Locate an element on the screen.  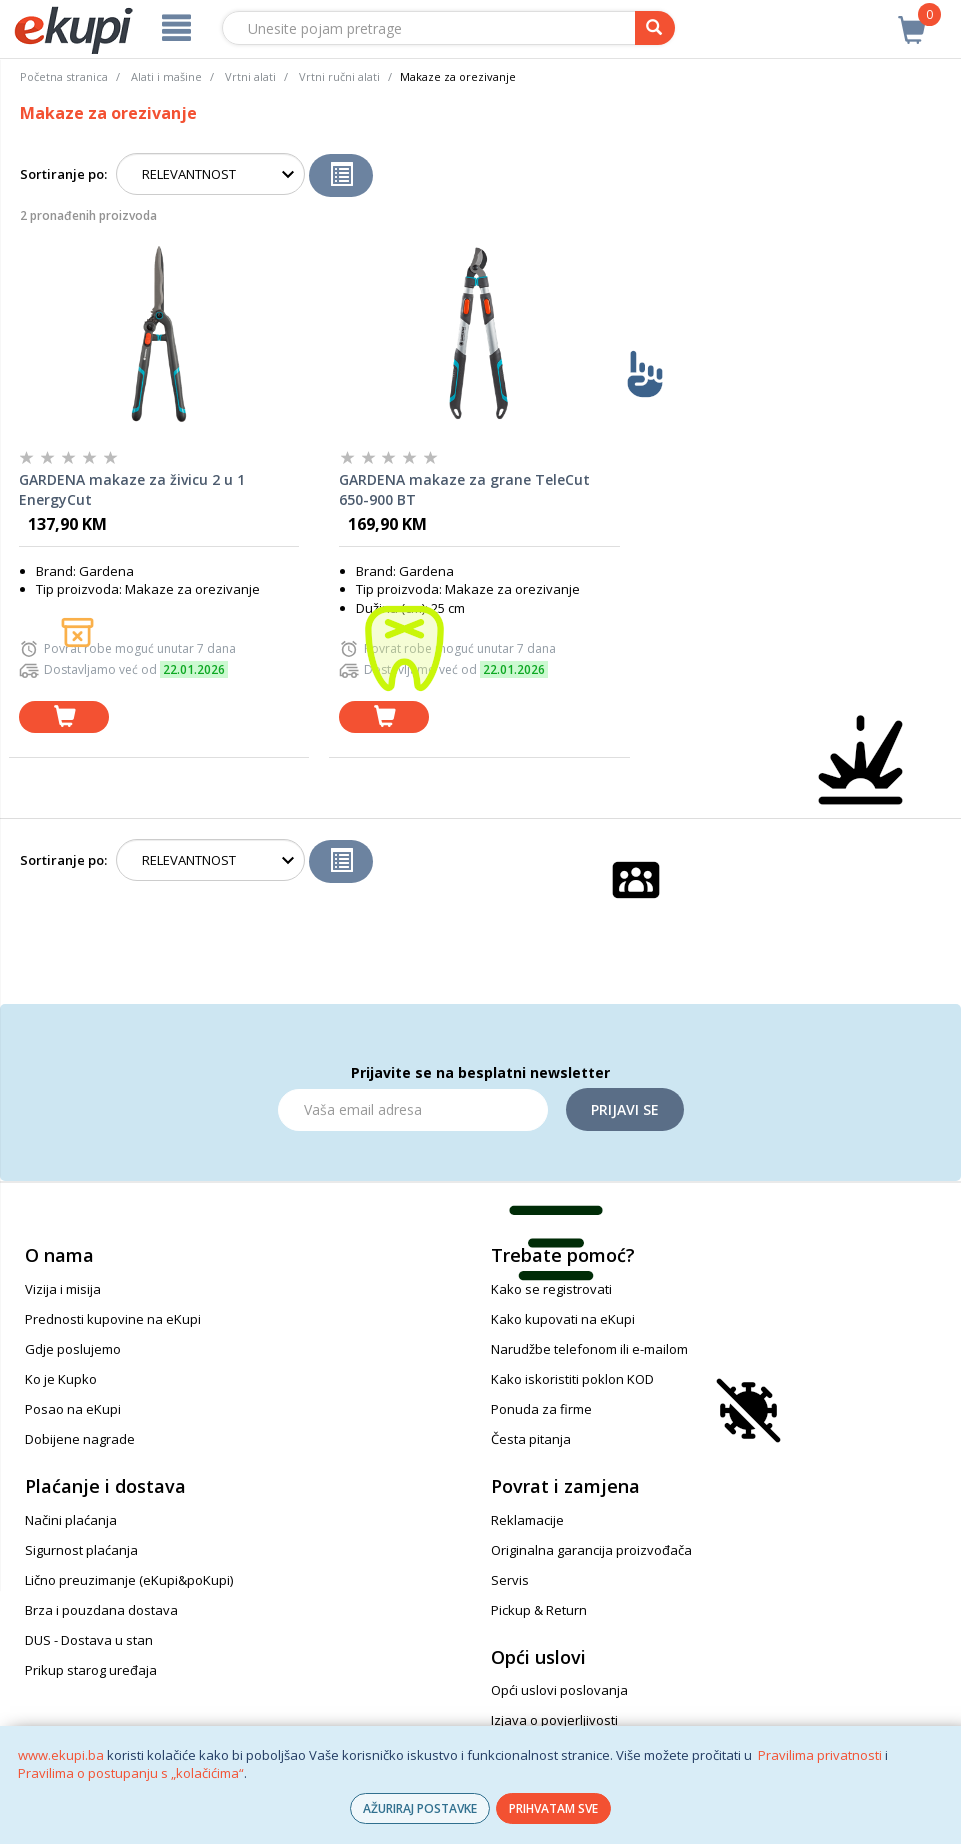
access dental care or dentist information is located at coordinates (404, 648).